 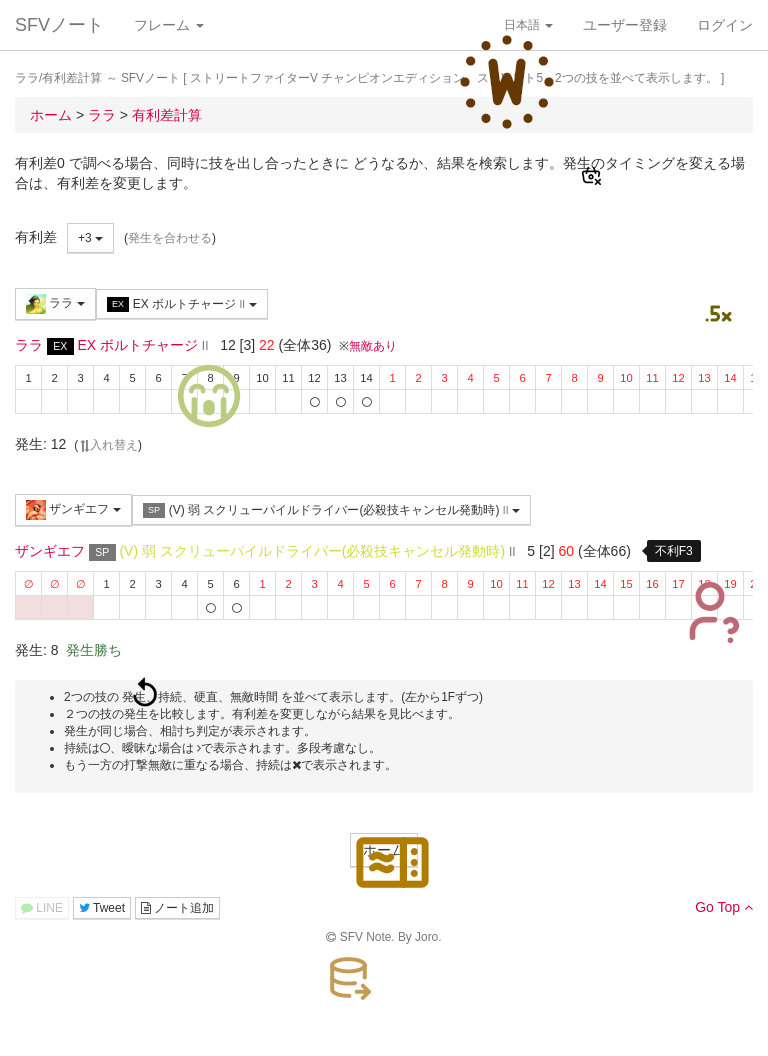 I want to click on access microwave or kitchen appliance controls, so click(x=392, y=862).